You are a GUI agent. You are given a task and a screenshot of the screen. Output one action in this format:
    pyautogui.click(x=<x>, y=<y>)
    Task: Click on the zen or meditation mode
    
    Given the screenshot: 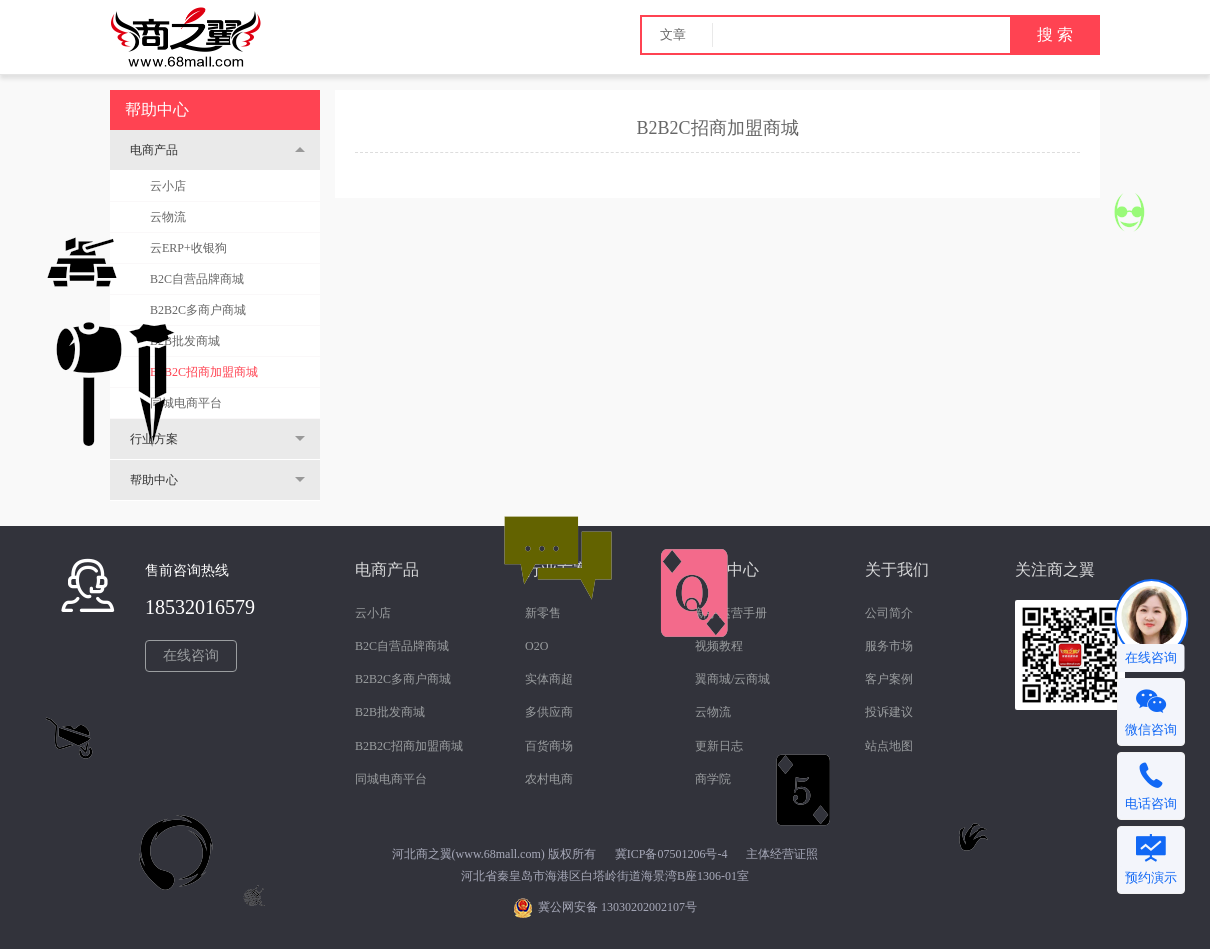 What is the action you would take?
    pyautogui.click(x=176, y=852)
    